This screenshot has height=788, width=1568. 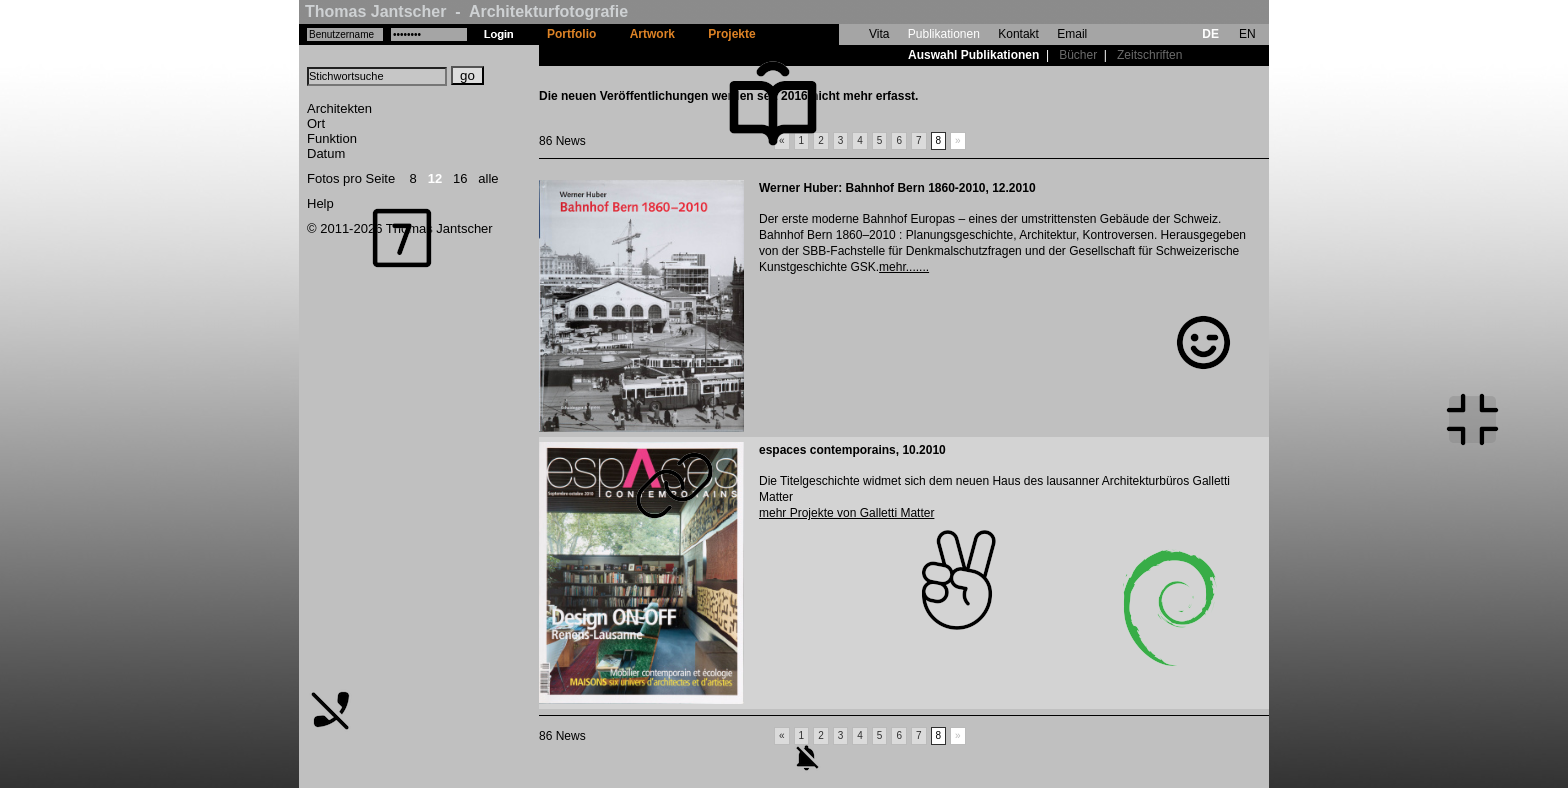 What do you see at coordinates (773, 102) in the screenshot?
I see `access your contacts or address book` at bounding box center [773, 102].